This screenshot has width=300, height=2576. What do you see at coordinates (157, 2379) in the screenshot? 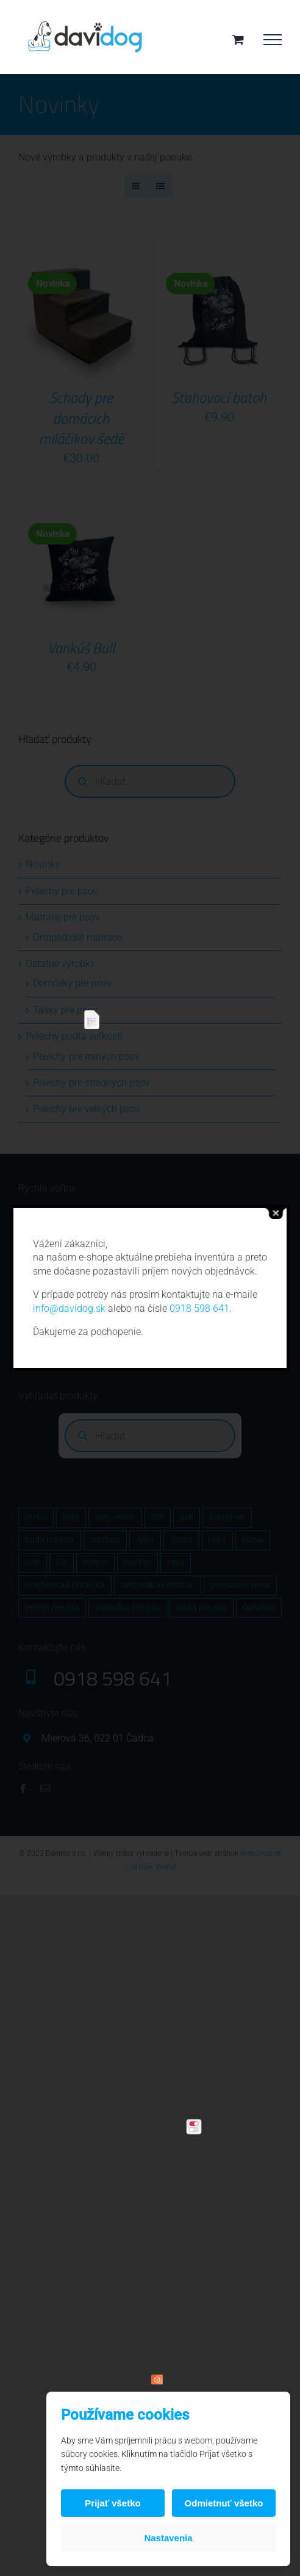
I see `3D model file in STL ASCII format` at bounding box center [157, 2379].